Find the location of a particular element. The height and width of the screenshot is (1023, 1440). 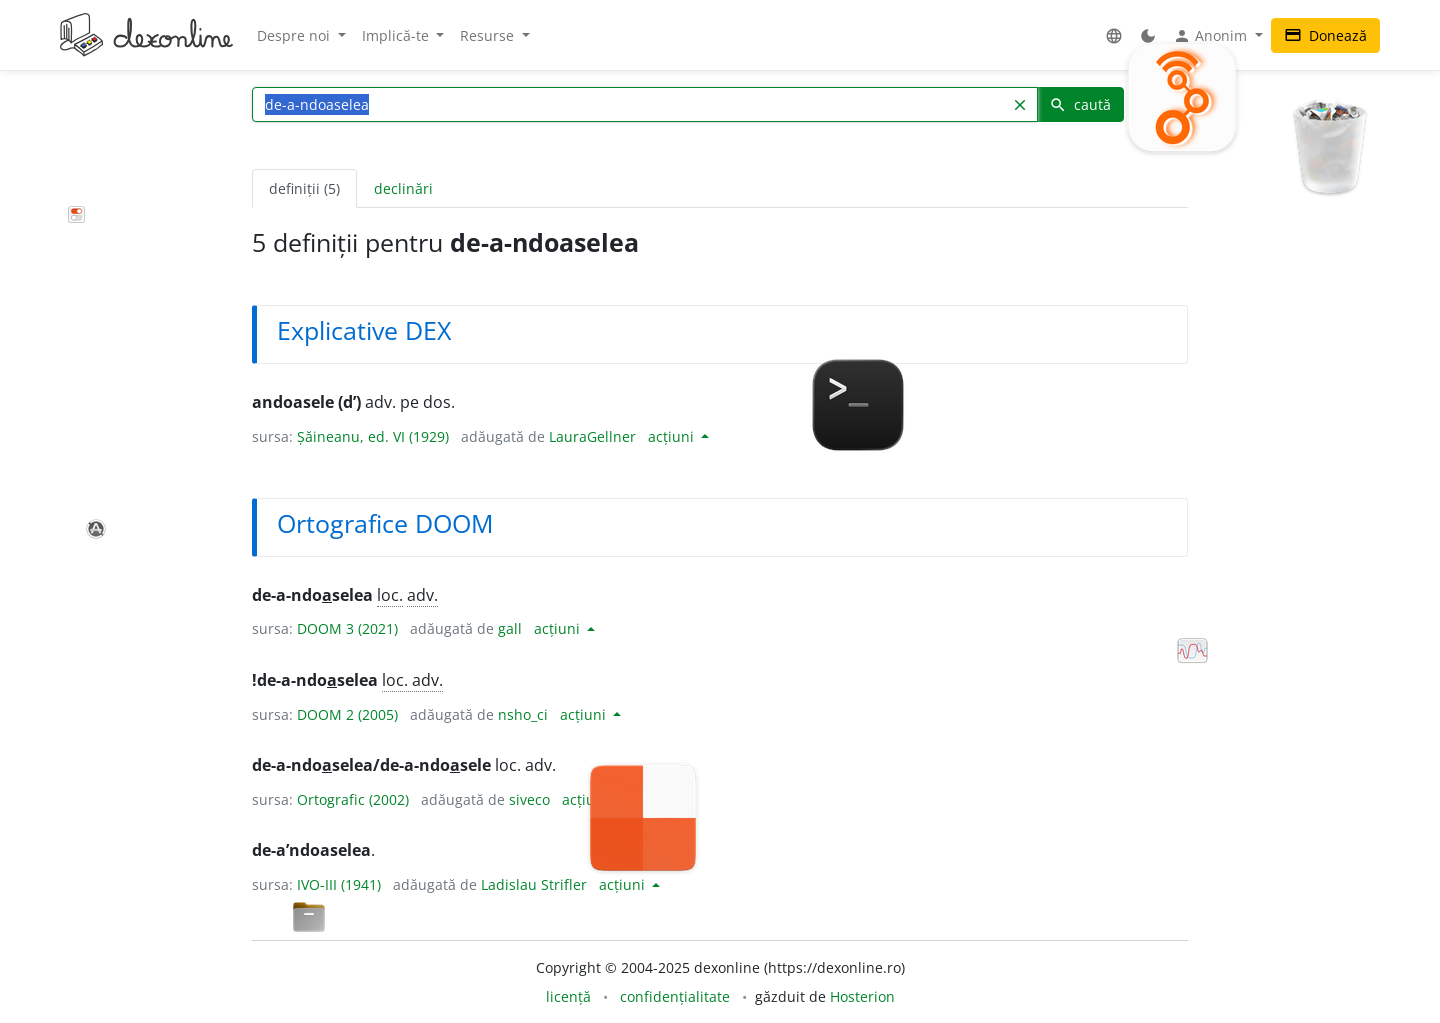

open desktop preferences or settings is located at coordinates (76, 214).